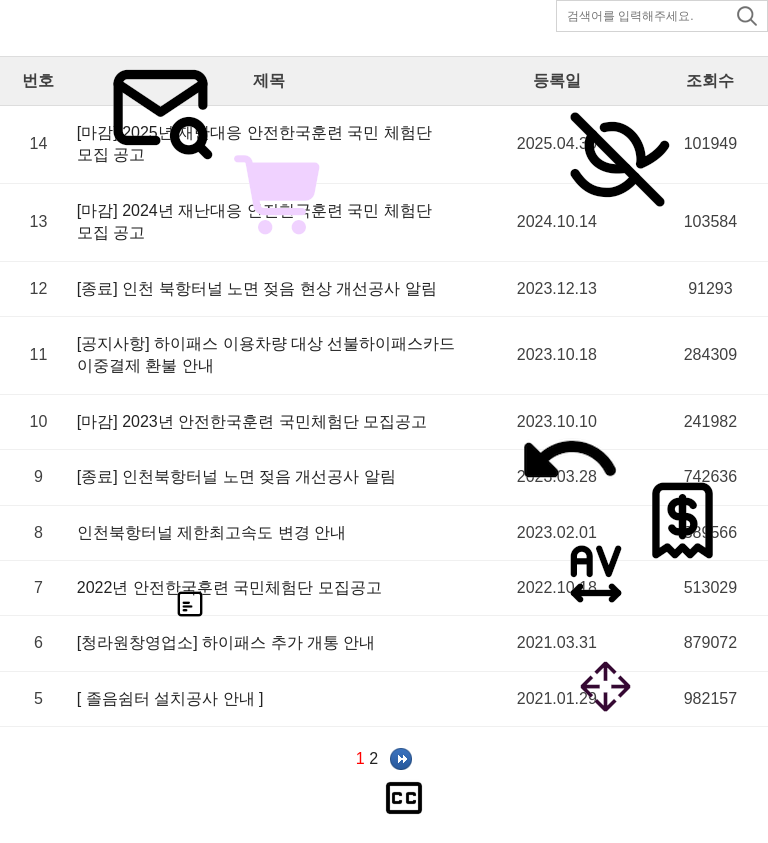 Image resolution: width=768 pixels, height=843 pixels. Describe the element at coordinates (682, 520) in the screenshot. I see `view payment receipt` at that location.